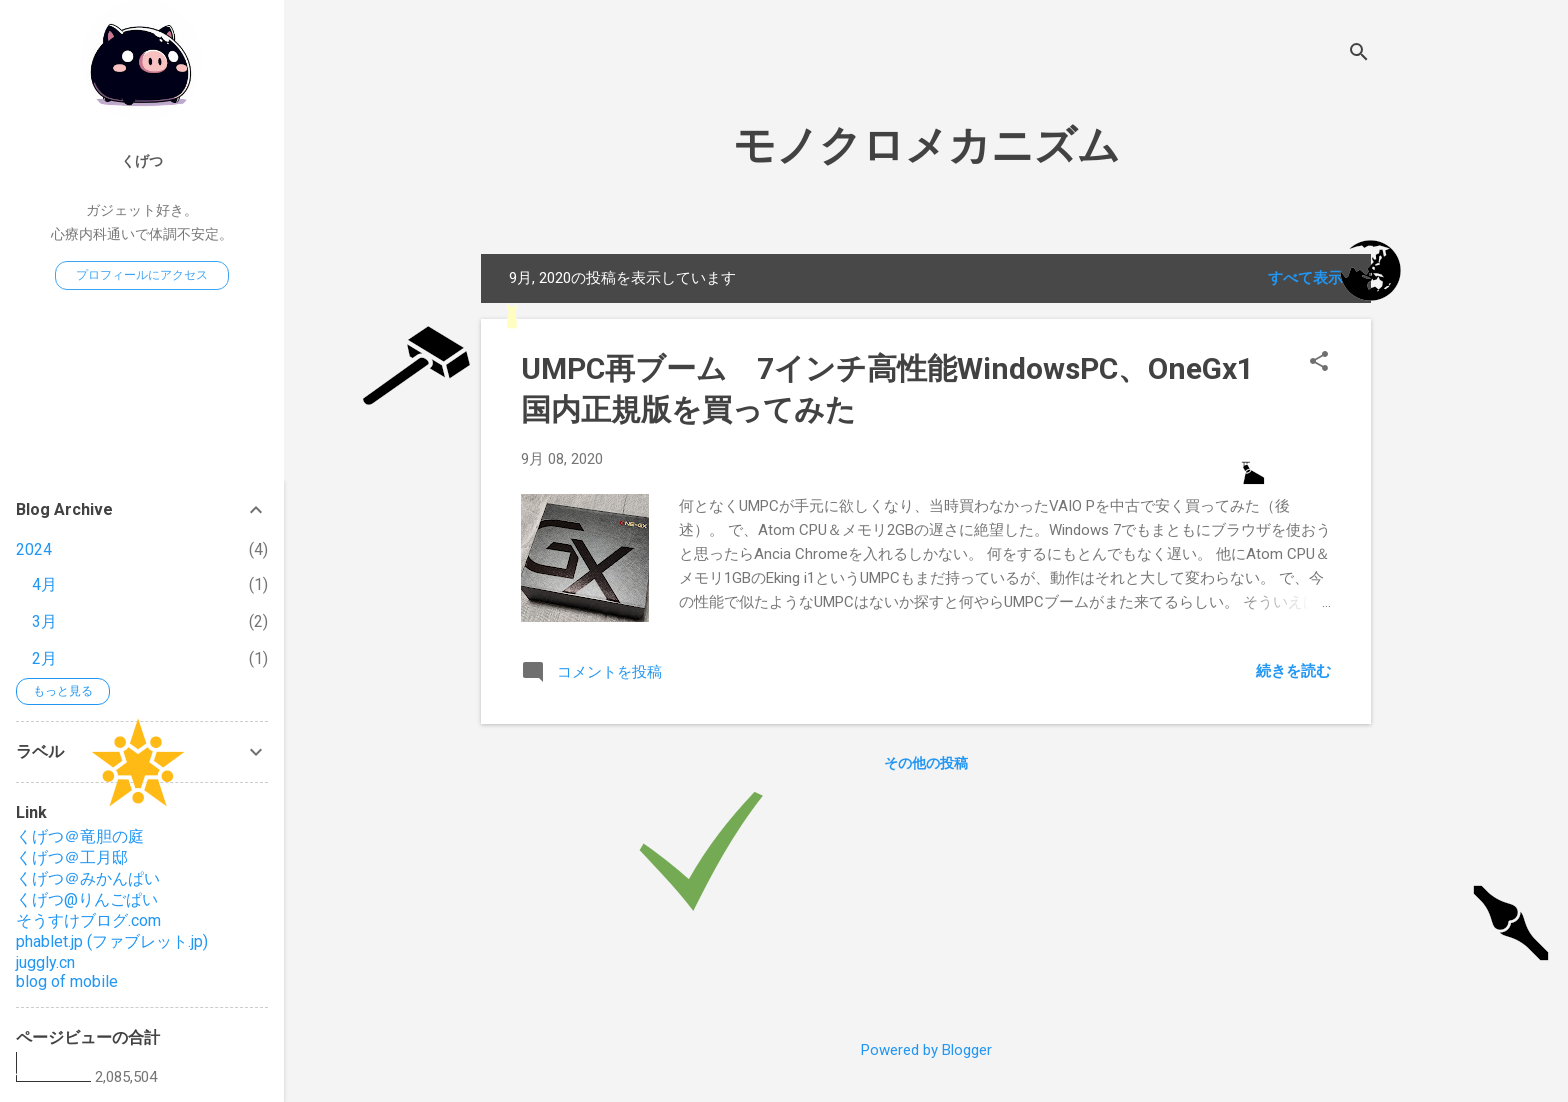  Describe the element at coordinates (1253, 473) in the screenshot. I see `adjust stage or spotlight settings` at that location.